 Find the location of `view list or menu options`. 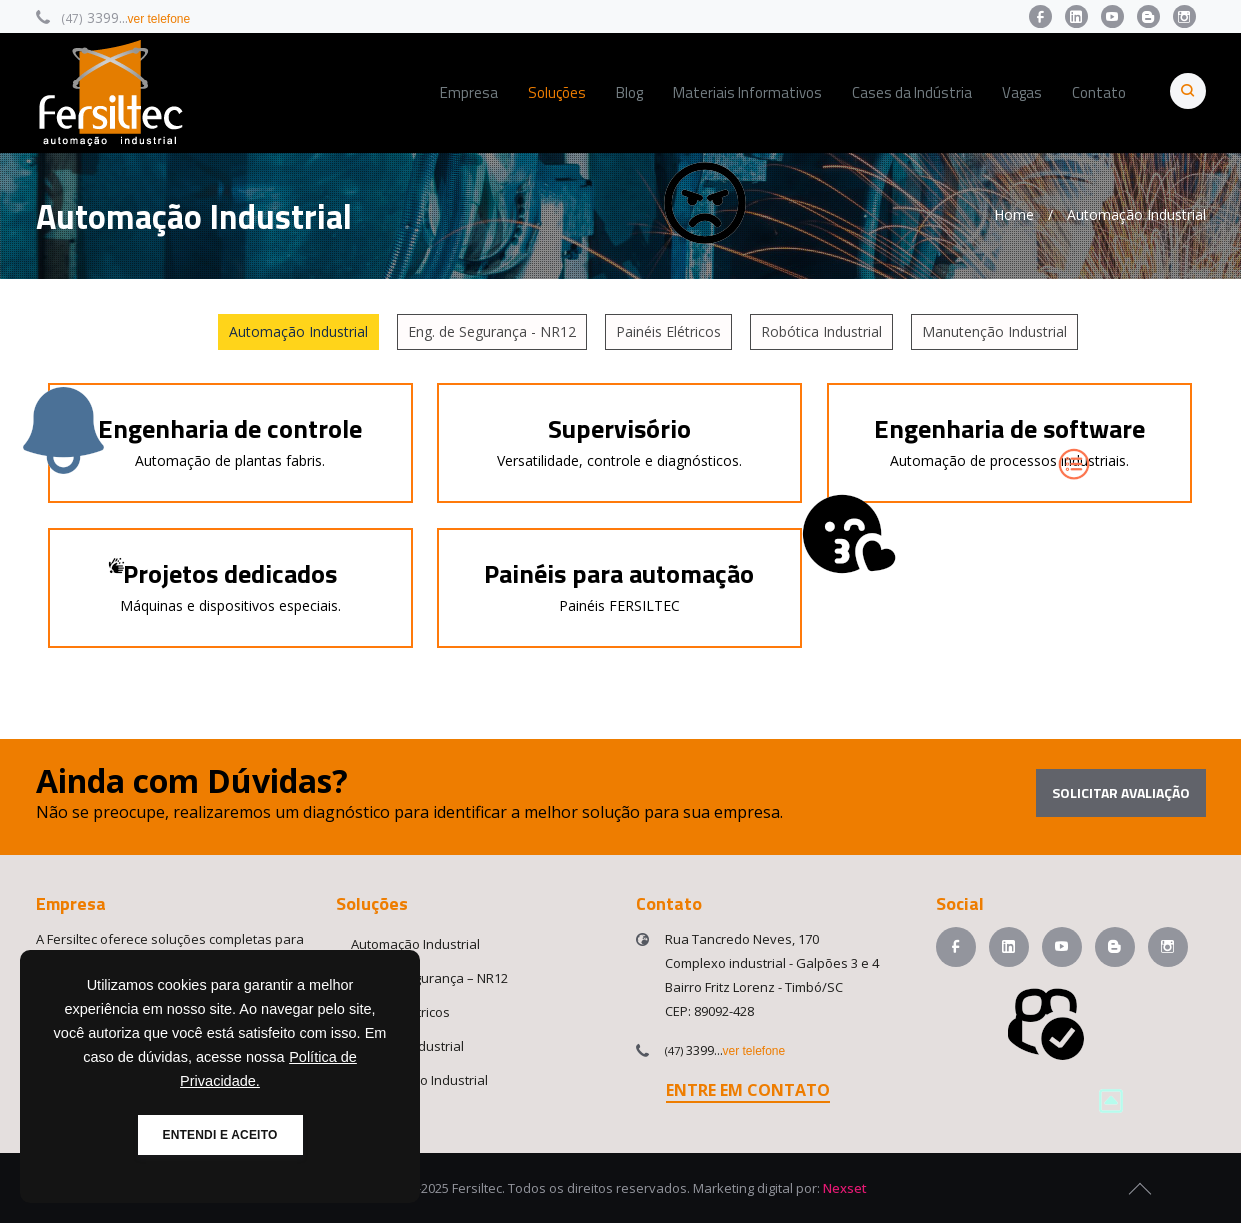

view list or menu options is located at coordinates (1074, 464).